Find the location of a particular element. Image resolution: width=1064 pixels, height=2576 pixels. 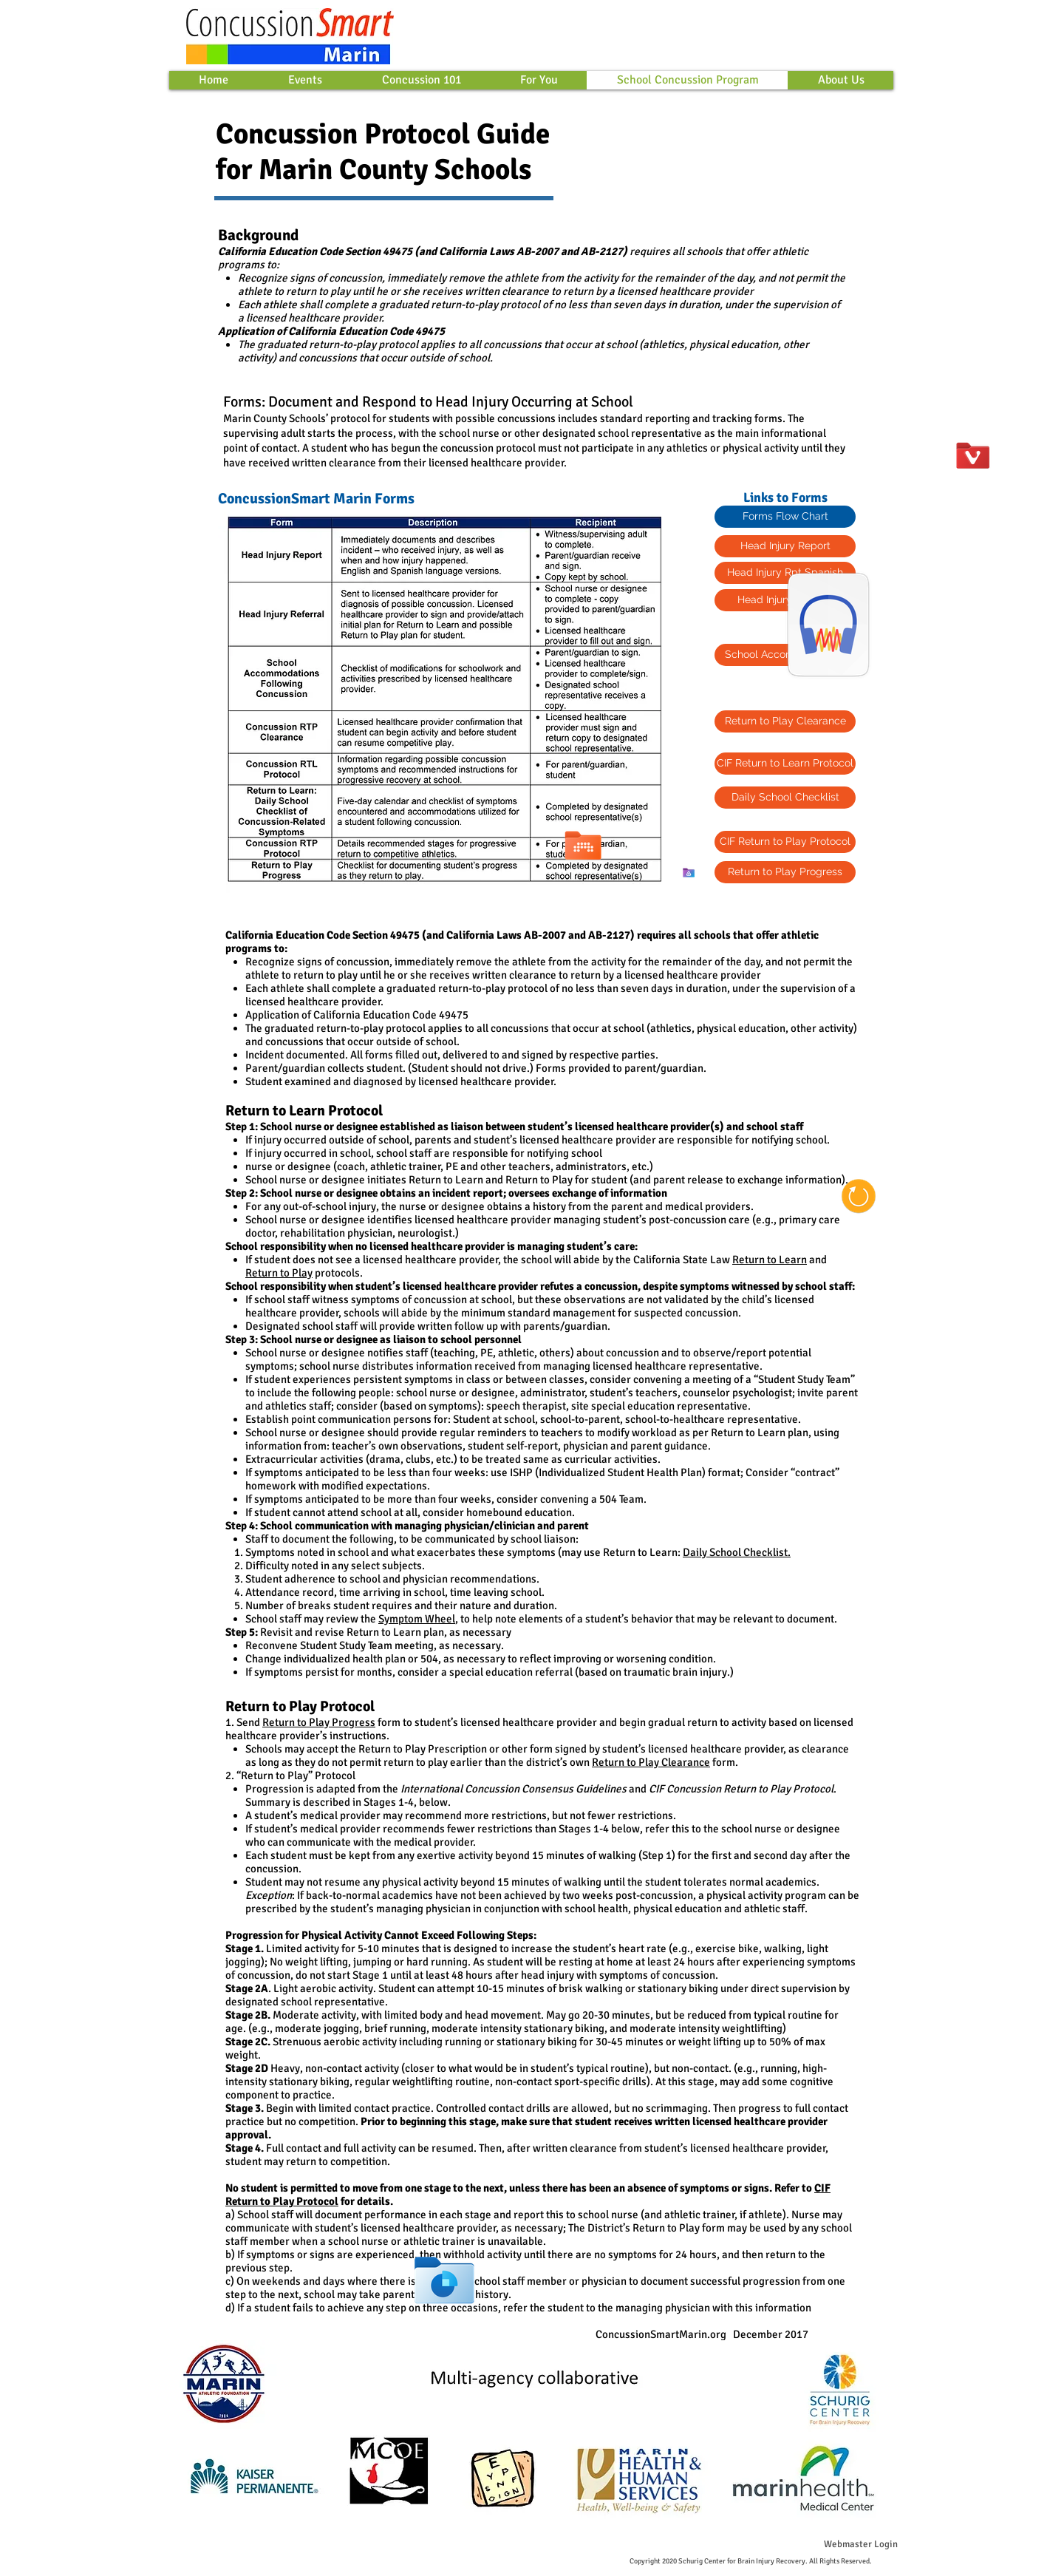

audacity audio project file is located at coordinates (828, 625).